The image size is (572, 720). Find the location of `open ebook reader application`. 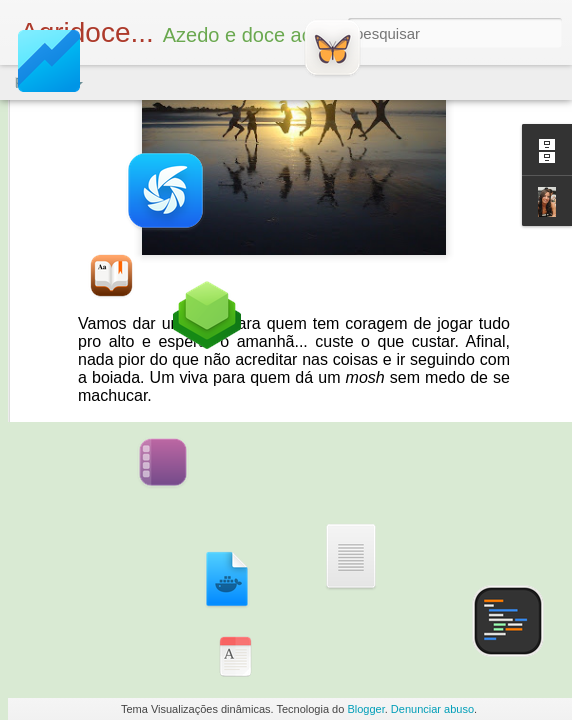

open ebook reader application is located at coordinates (235, 656).